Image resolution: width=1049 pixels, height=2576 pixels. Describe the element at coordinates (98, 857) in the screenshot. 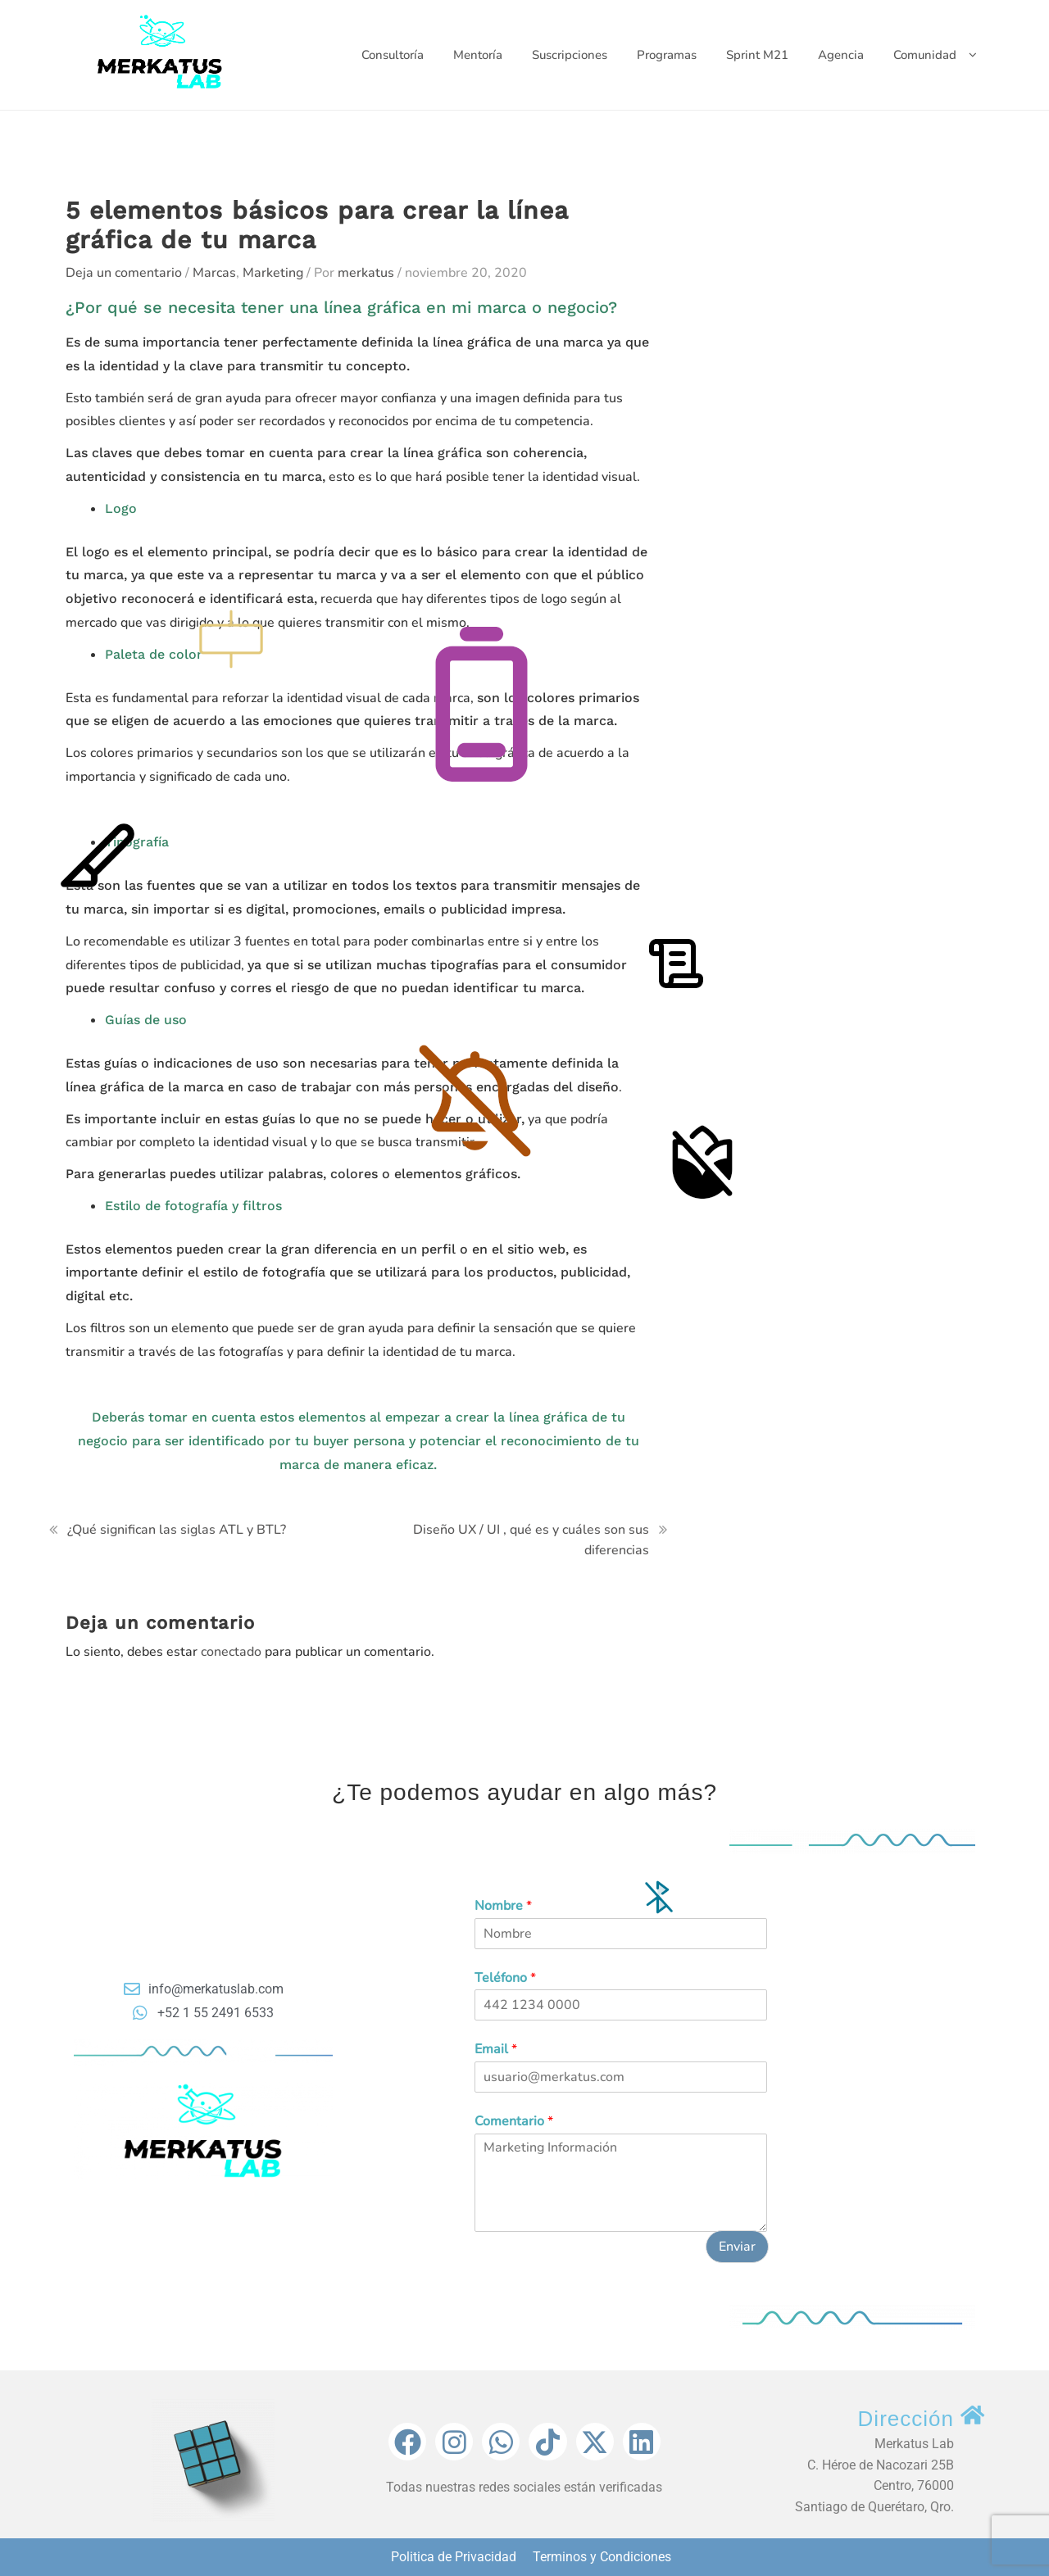

I see `slice or cut selected content` at that location.